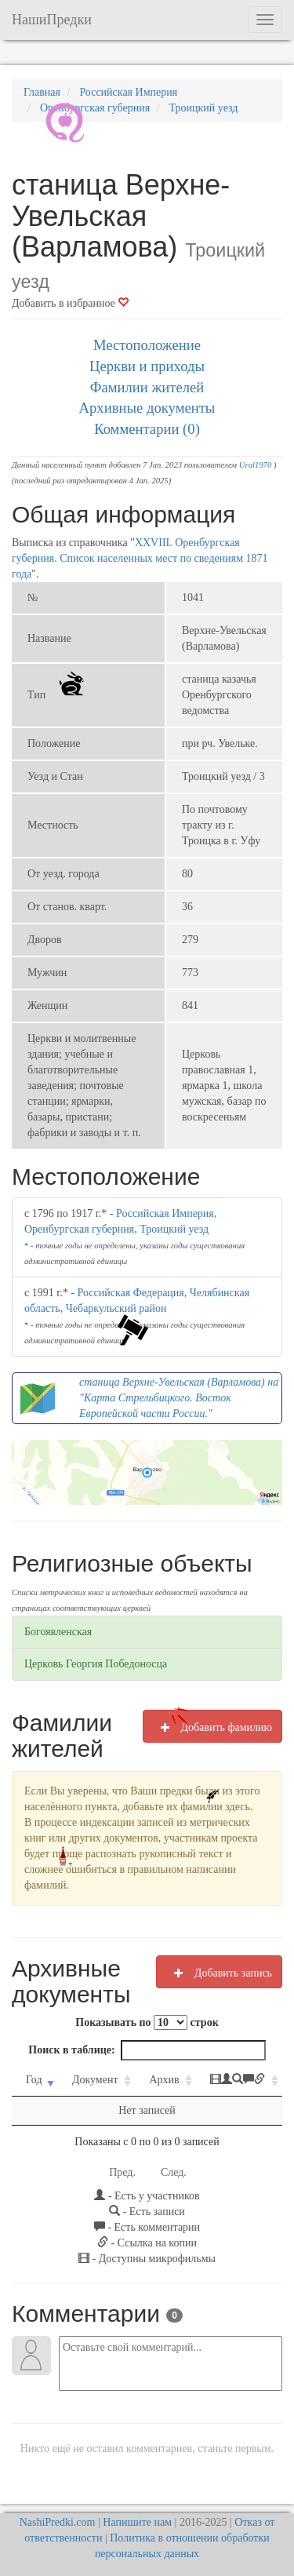 This screenshot has height=2576, width=294. I want to click on access legal or court-related features, so click(132, 1329).